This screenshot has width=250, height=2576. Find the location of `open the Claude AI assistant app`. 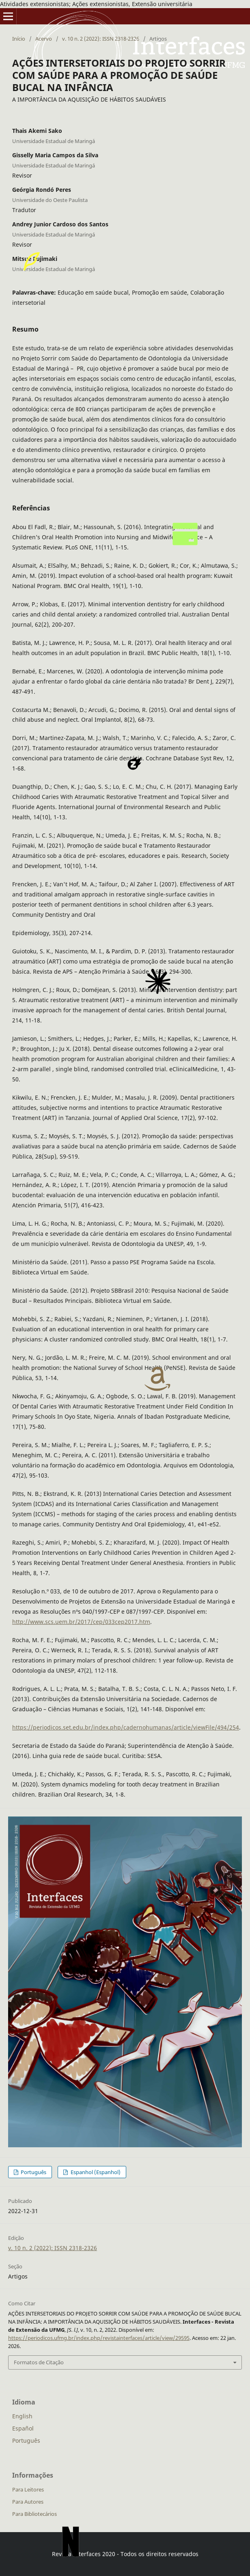

open the Claude AI assistant app is located at coordinates (158, 981).